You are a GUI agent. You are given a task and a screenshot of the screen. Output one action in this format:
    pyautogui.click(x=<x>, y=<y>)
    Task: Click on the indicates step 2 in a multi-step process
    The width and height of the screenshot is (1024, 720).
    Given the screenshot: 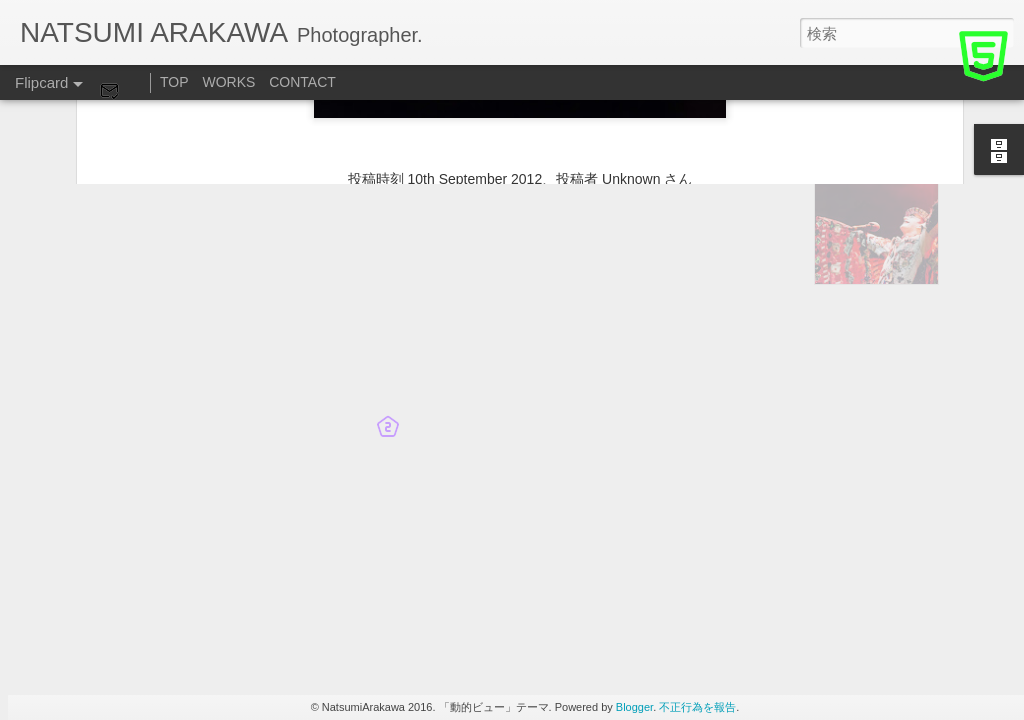 What is the action you would take?
    pyautogui.click(x=388, y=427)
    